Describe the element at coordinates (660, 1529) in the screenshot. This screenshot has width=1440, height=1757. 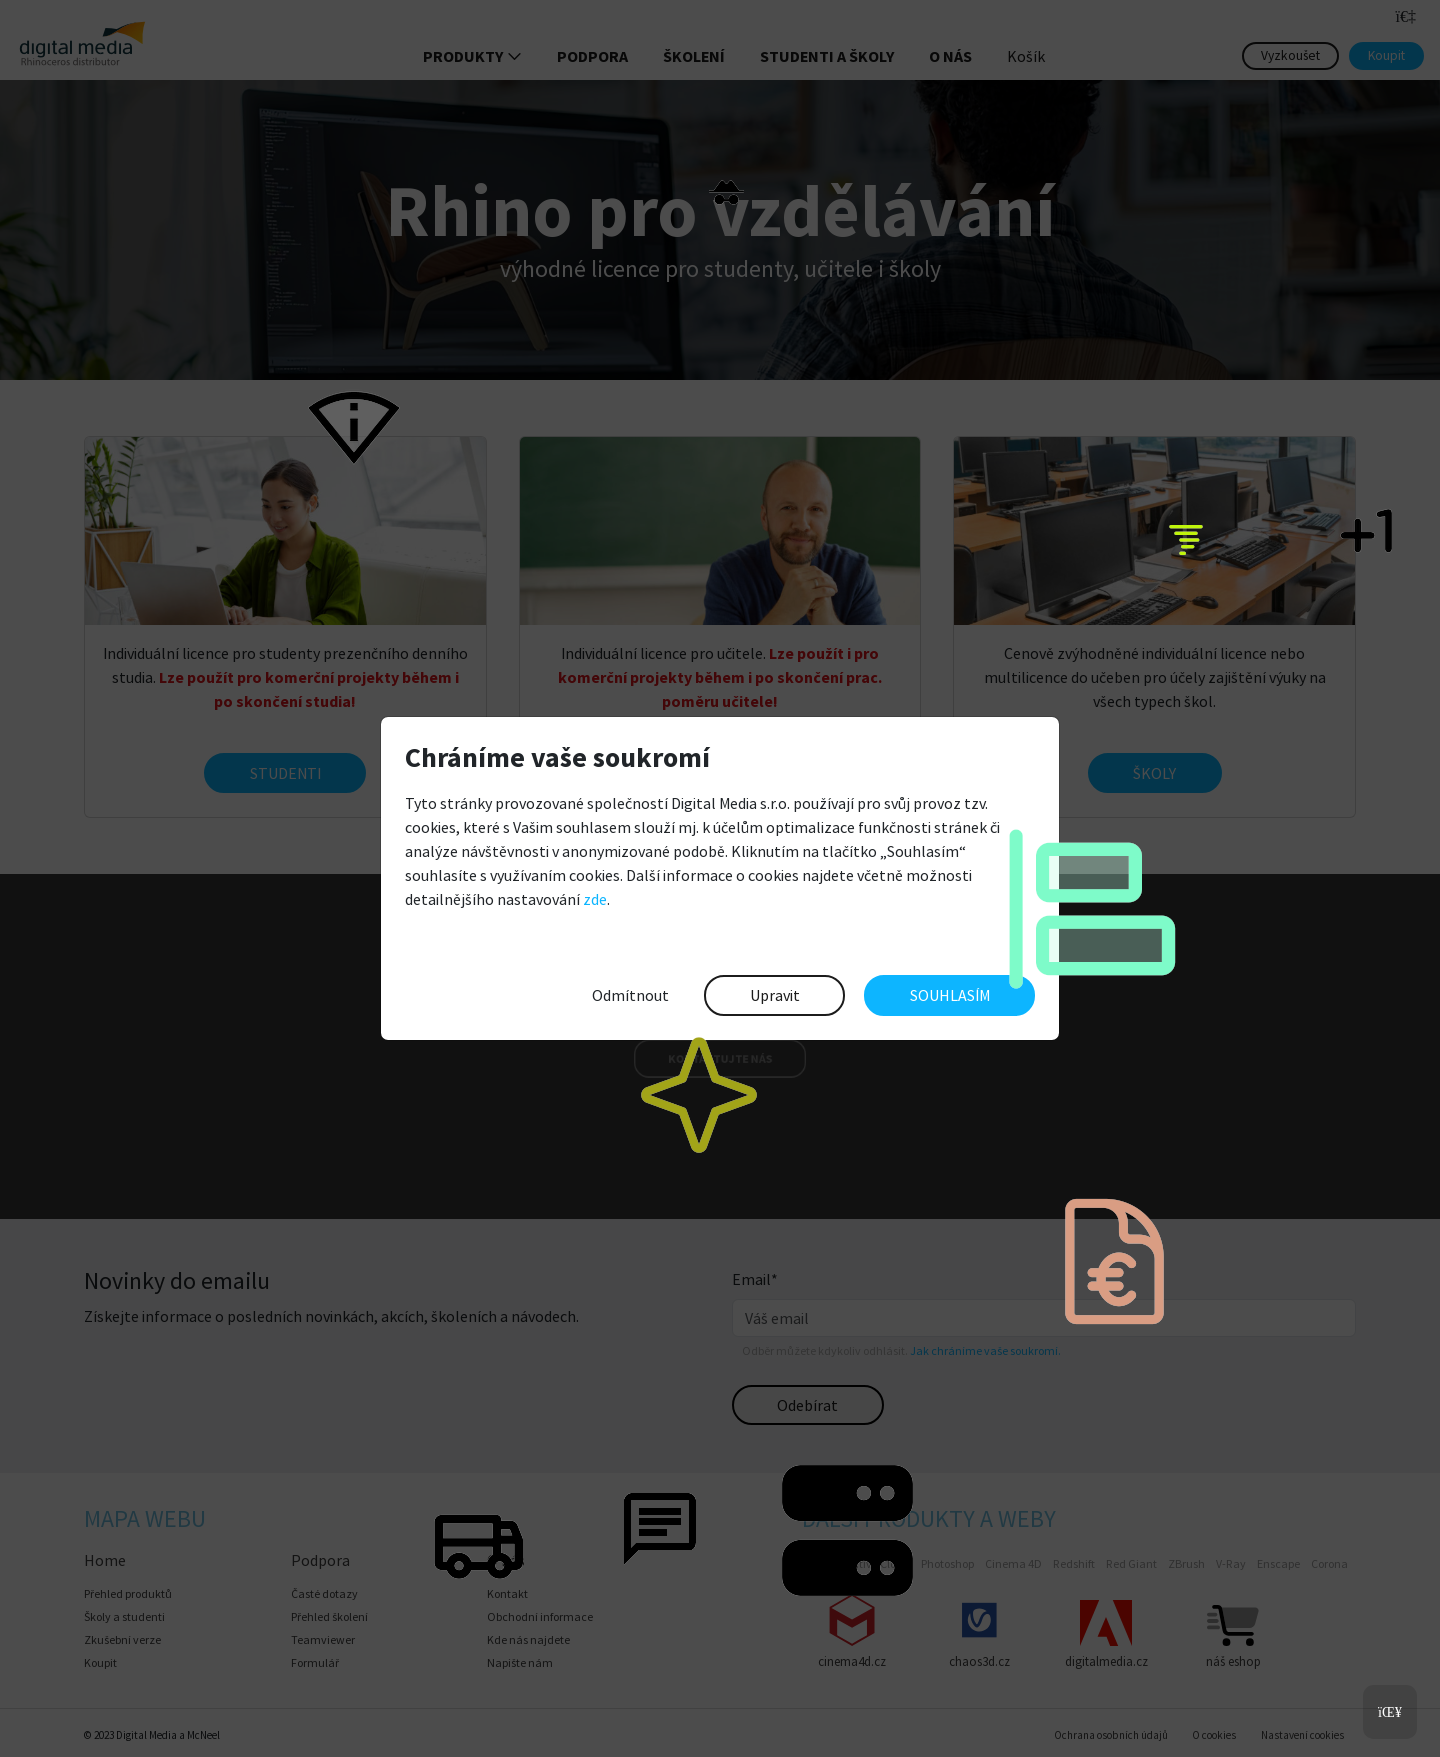
I see `open chat or messaging` at that location.